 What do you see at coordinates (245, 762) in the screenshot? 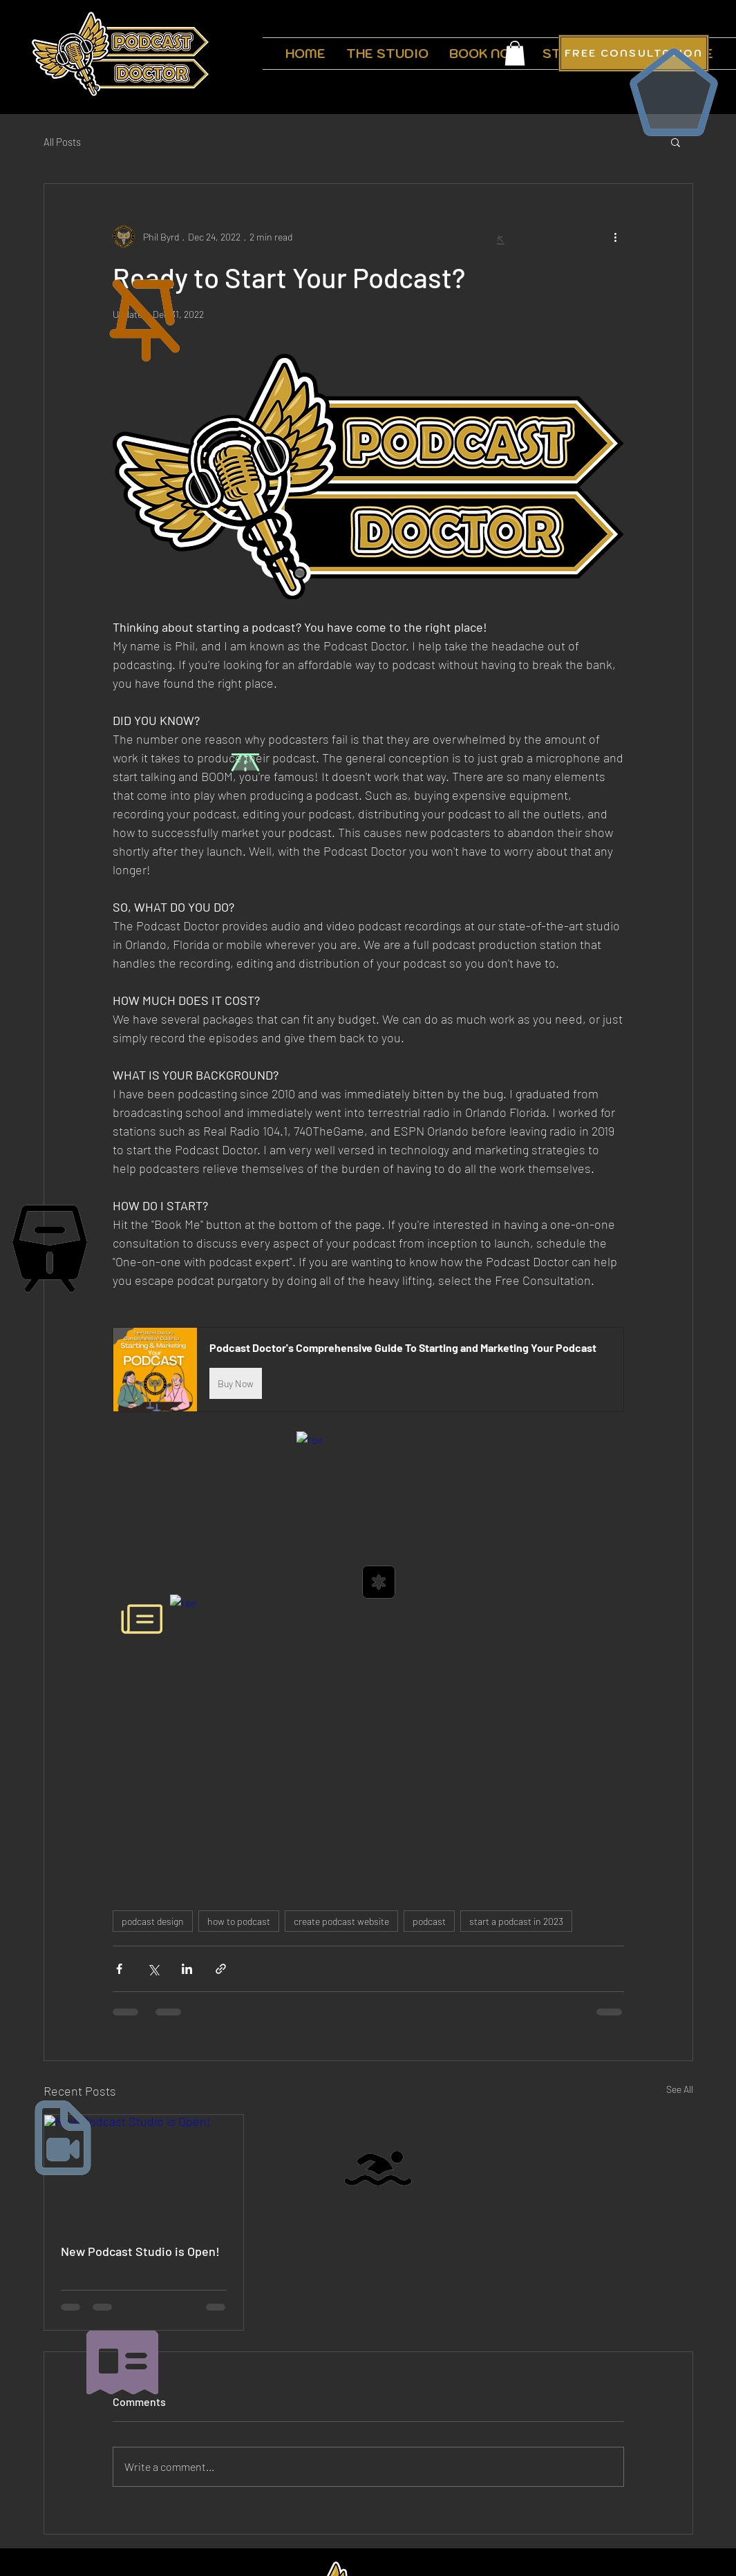
I see `view driving directions or navigation` at bounding box center [245, 762].